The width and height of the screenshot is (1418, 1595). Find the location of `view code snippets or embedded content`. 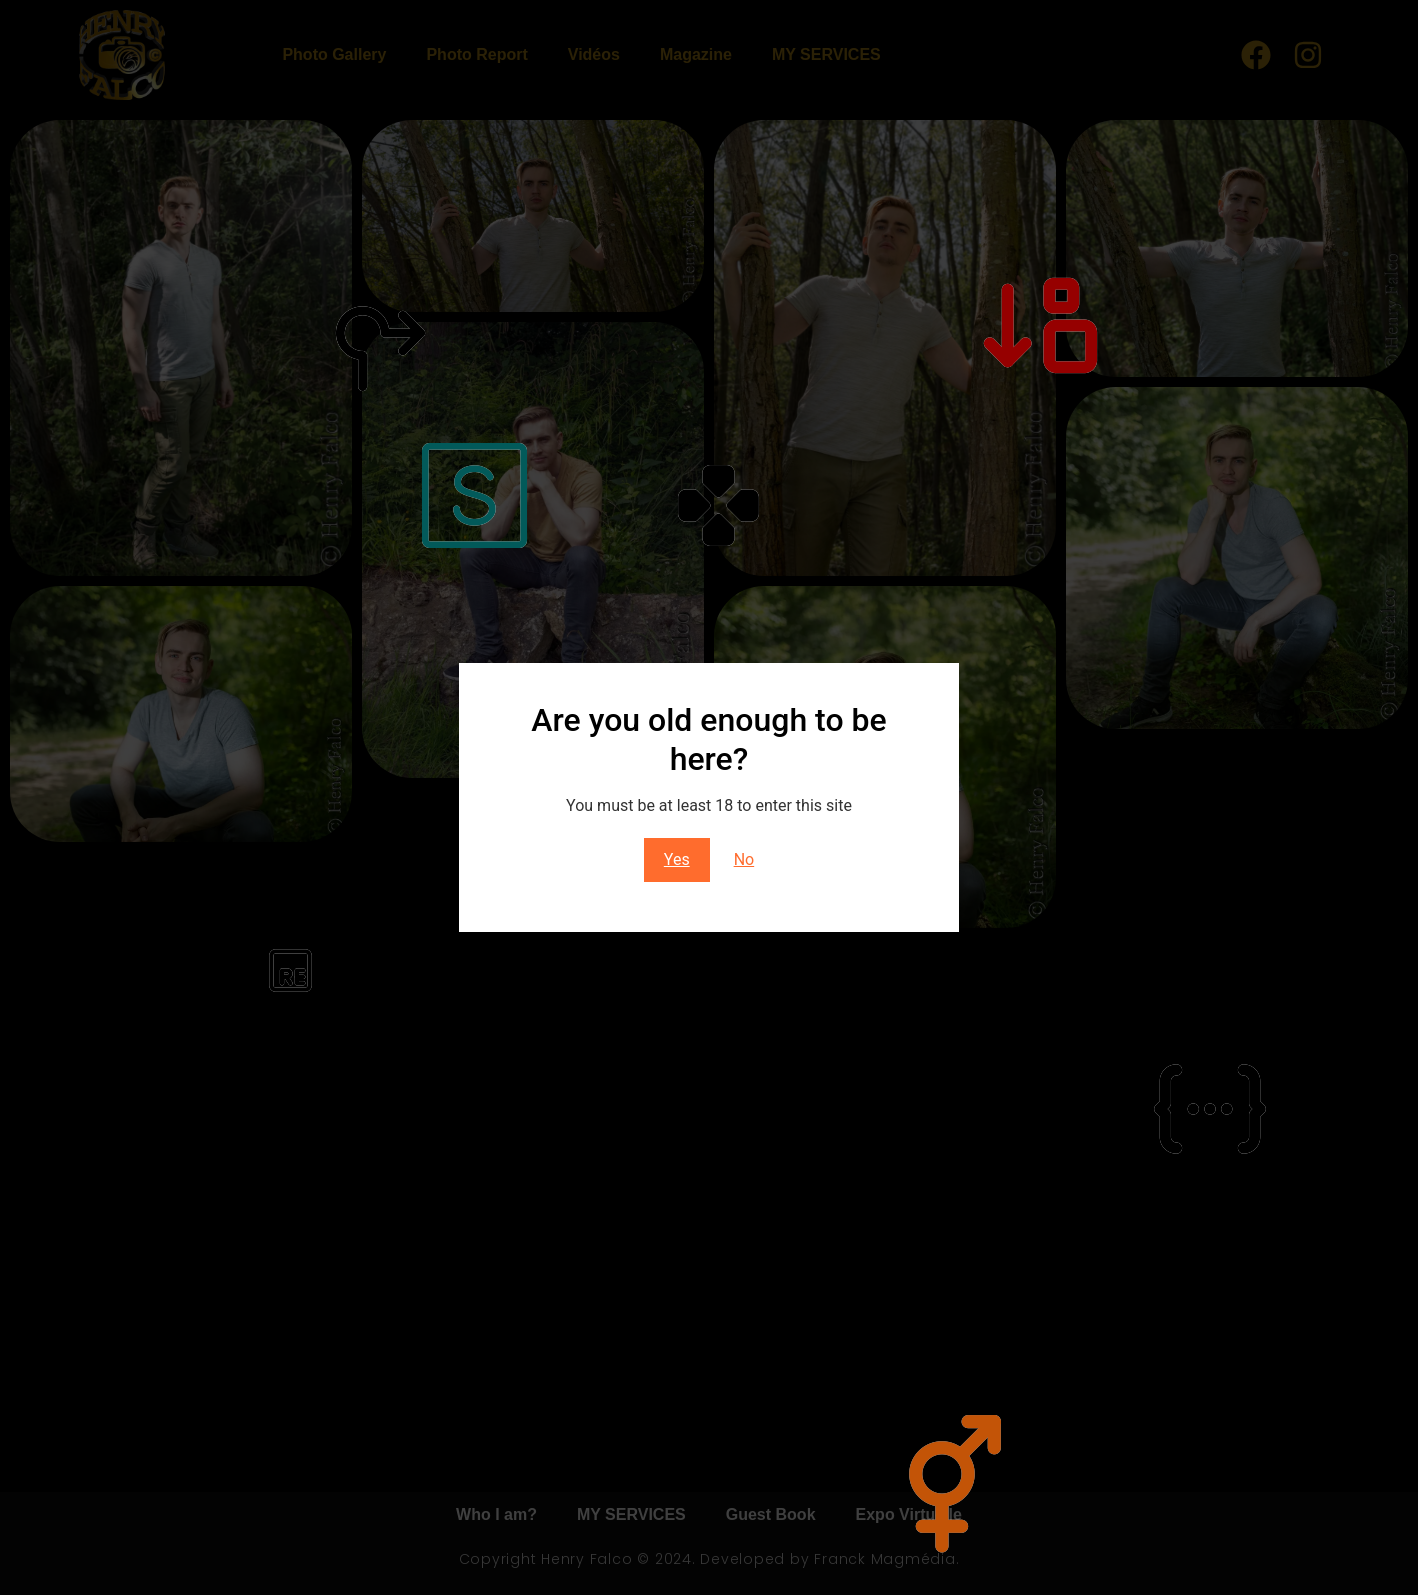

view code snippets or embedded content is located at coordinates (1210, 1109).